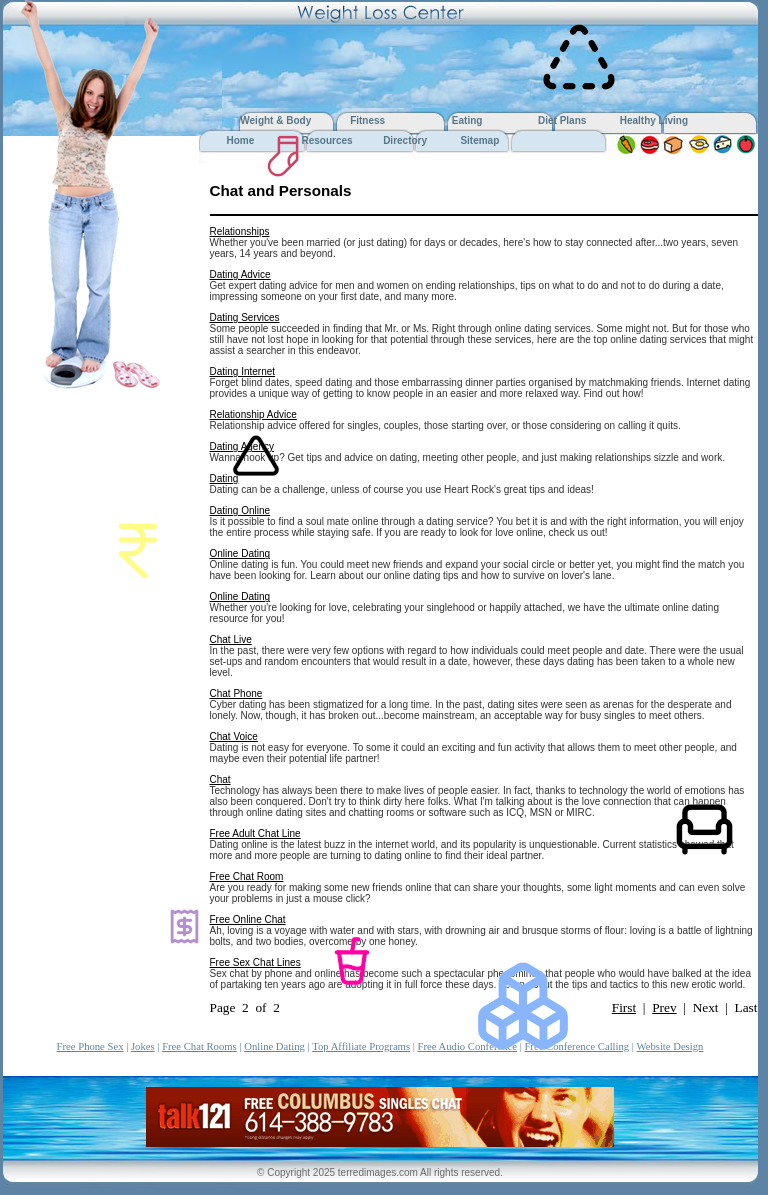 This screenshot has height=1195, width=768. Describe the element at coordinates (284, 155) in the screenshot. I see `browse clothing or apparel items` at that location.